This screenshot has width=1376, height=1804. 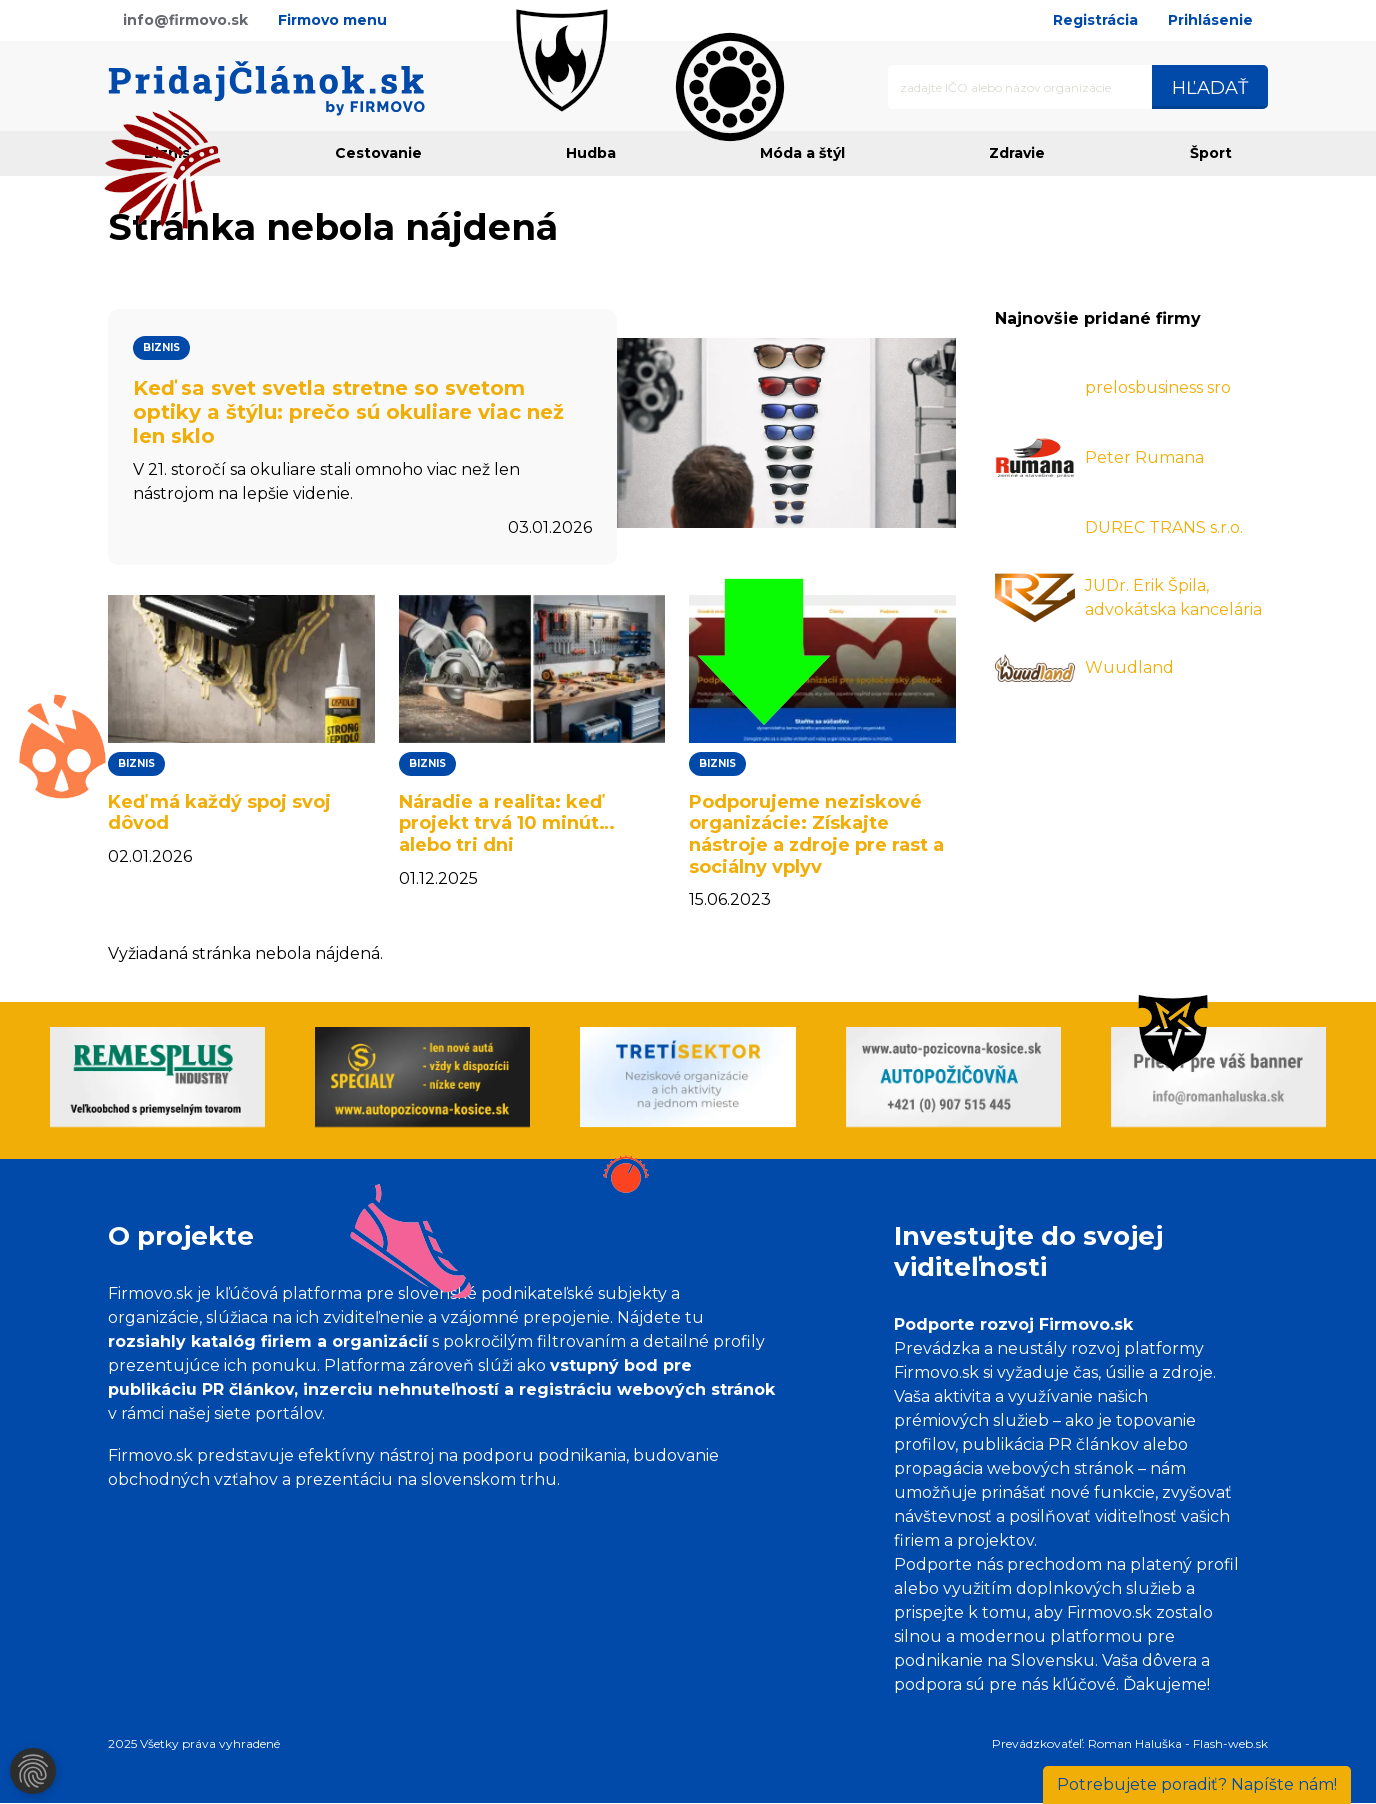 What do you see at coordinates (764, 652) in the screenshot?
I see `download a file or content` at bounding box center [764, 652].